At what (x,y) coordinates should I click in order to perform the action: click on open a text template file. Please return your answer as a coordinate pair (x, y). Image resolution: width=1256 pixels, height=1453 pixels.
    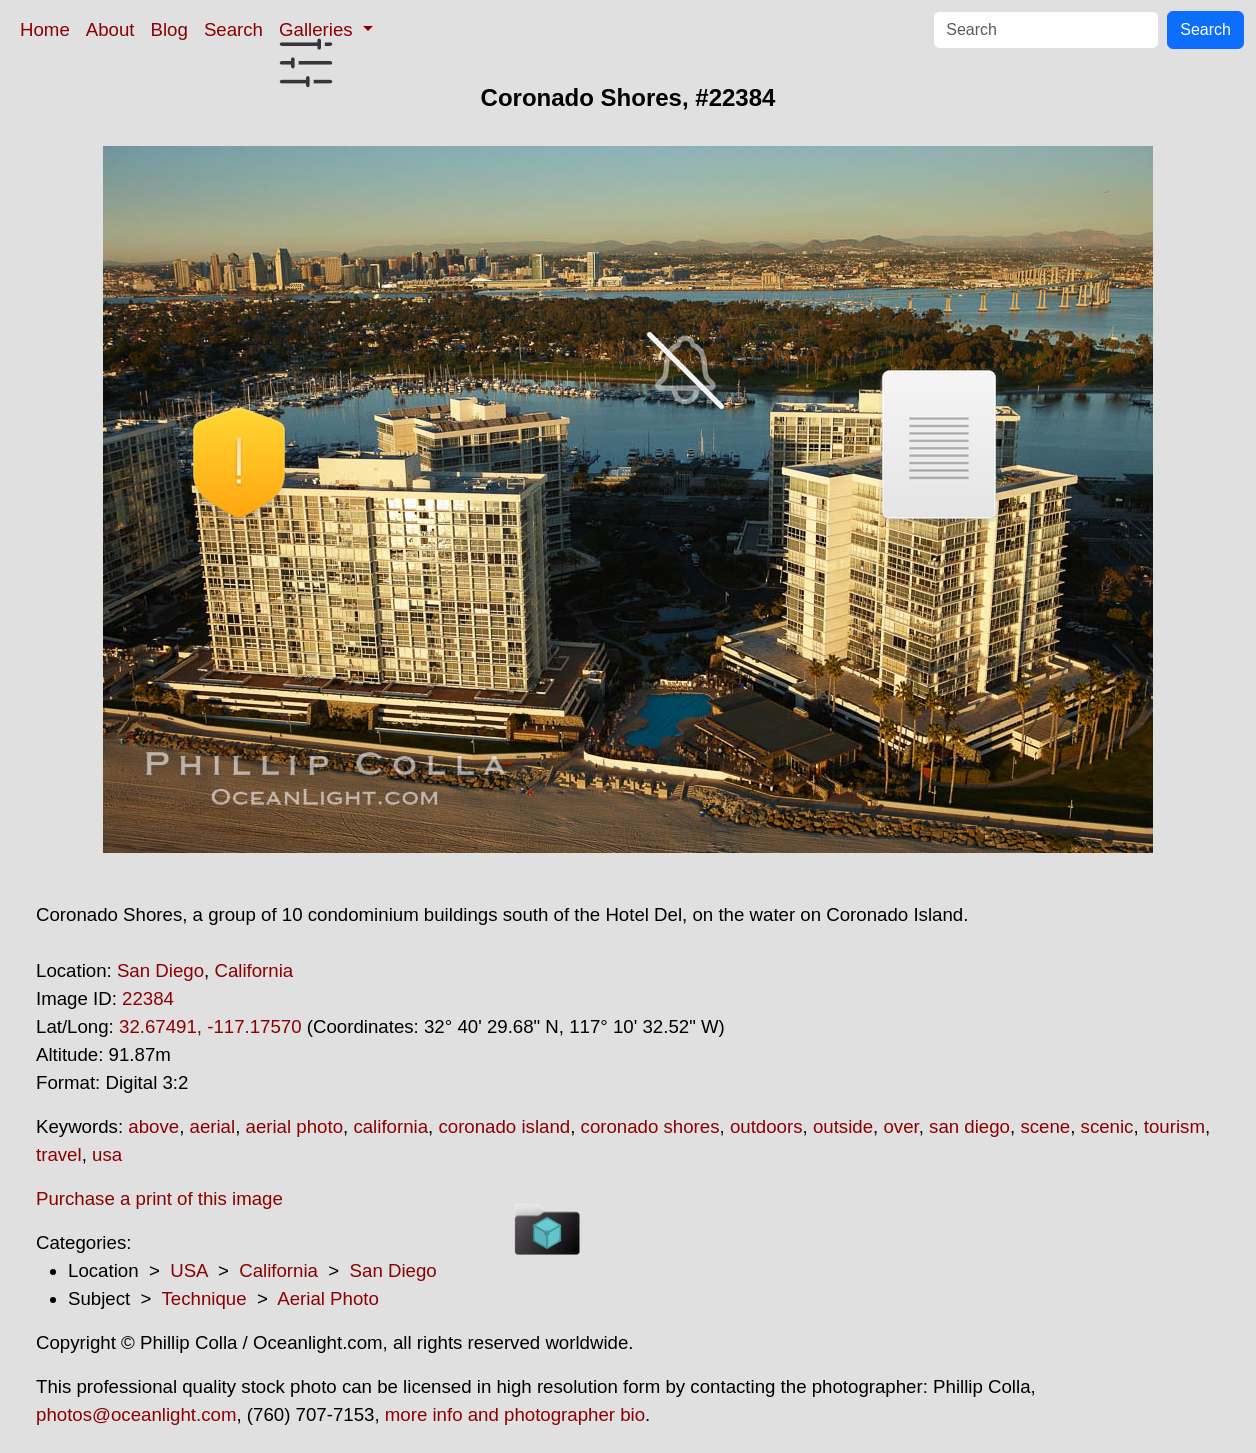
    Looking at the image, I should click on (939, 447).